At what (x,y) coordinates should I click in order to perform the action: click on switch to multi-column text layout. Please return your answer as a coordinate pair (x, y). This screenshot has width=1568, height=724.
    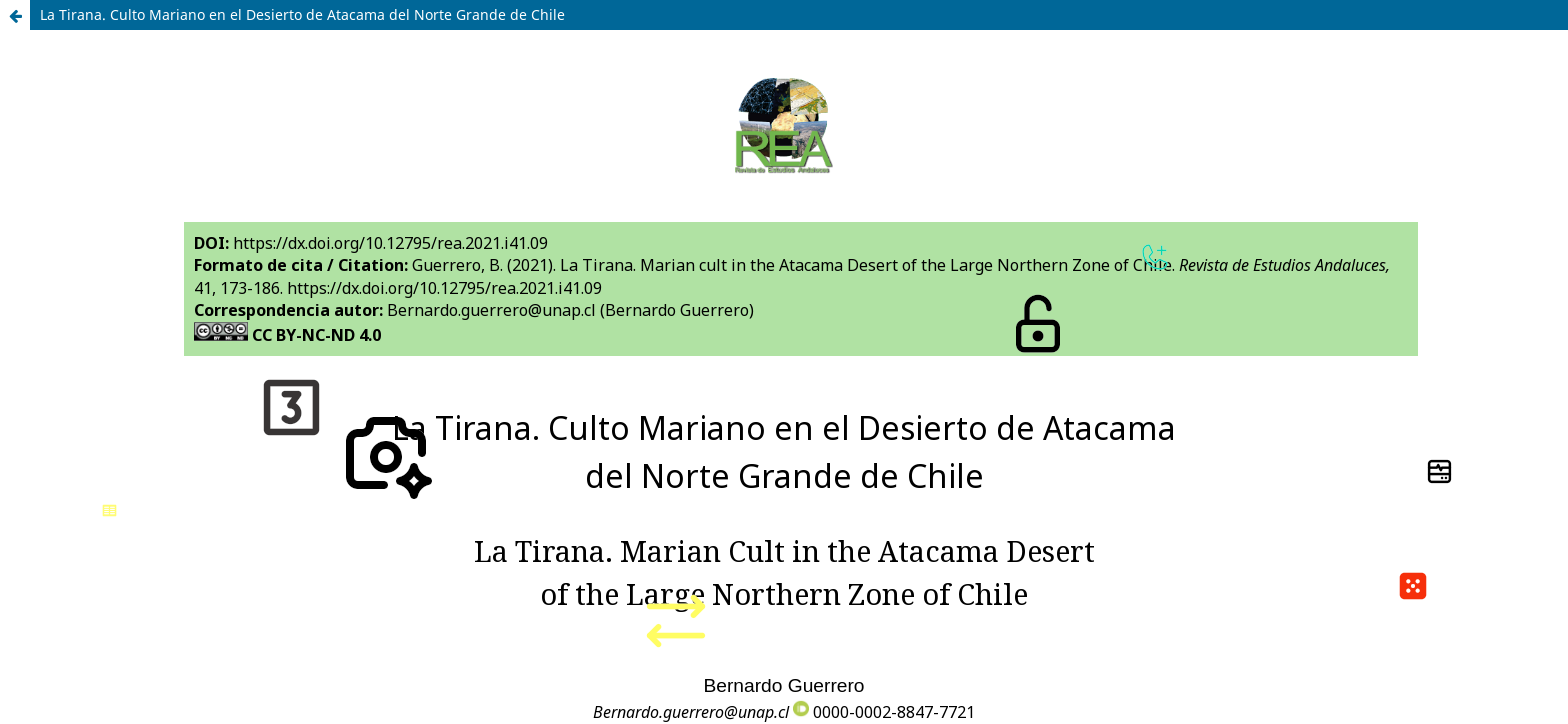
    Looking at the image, I should click on (109, 510).